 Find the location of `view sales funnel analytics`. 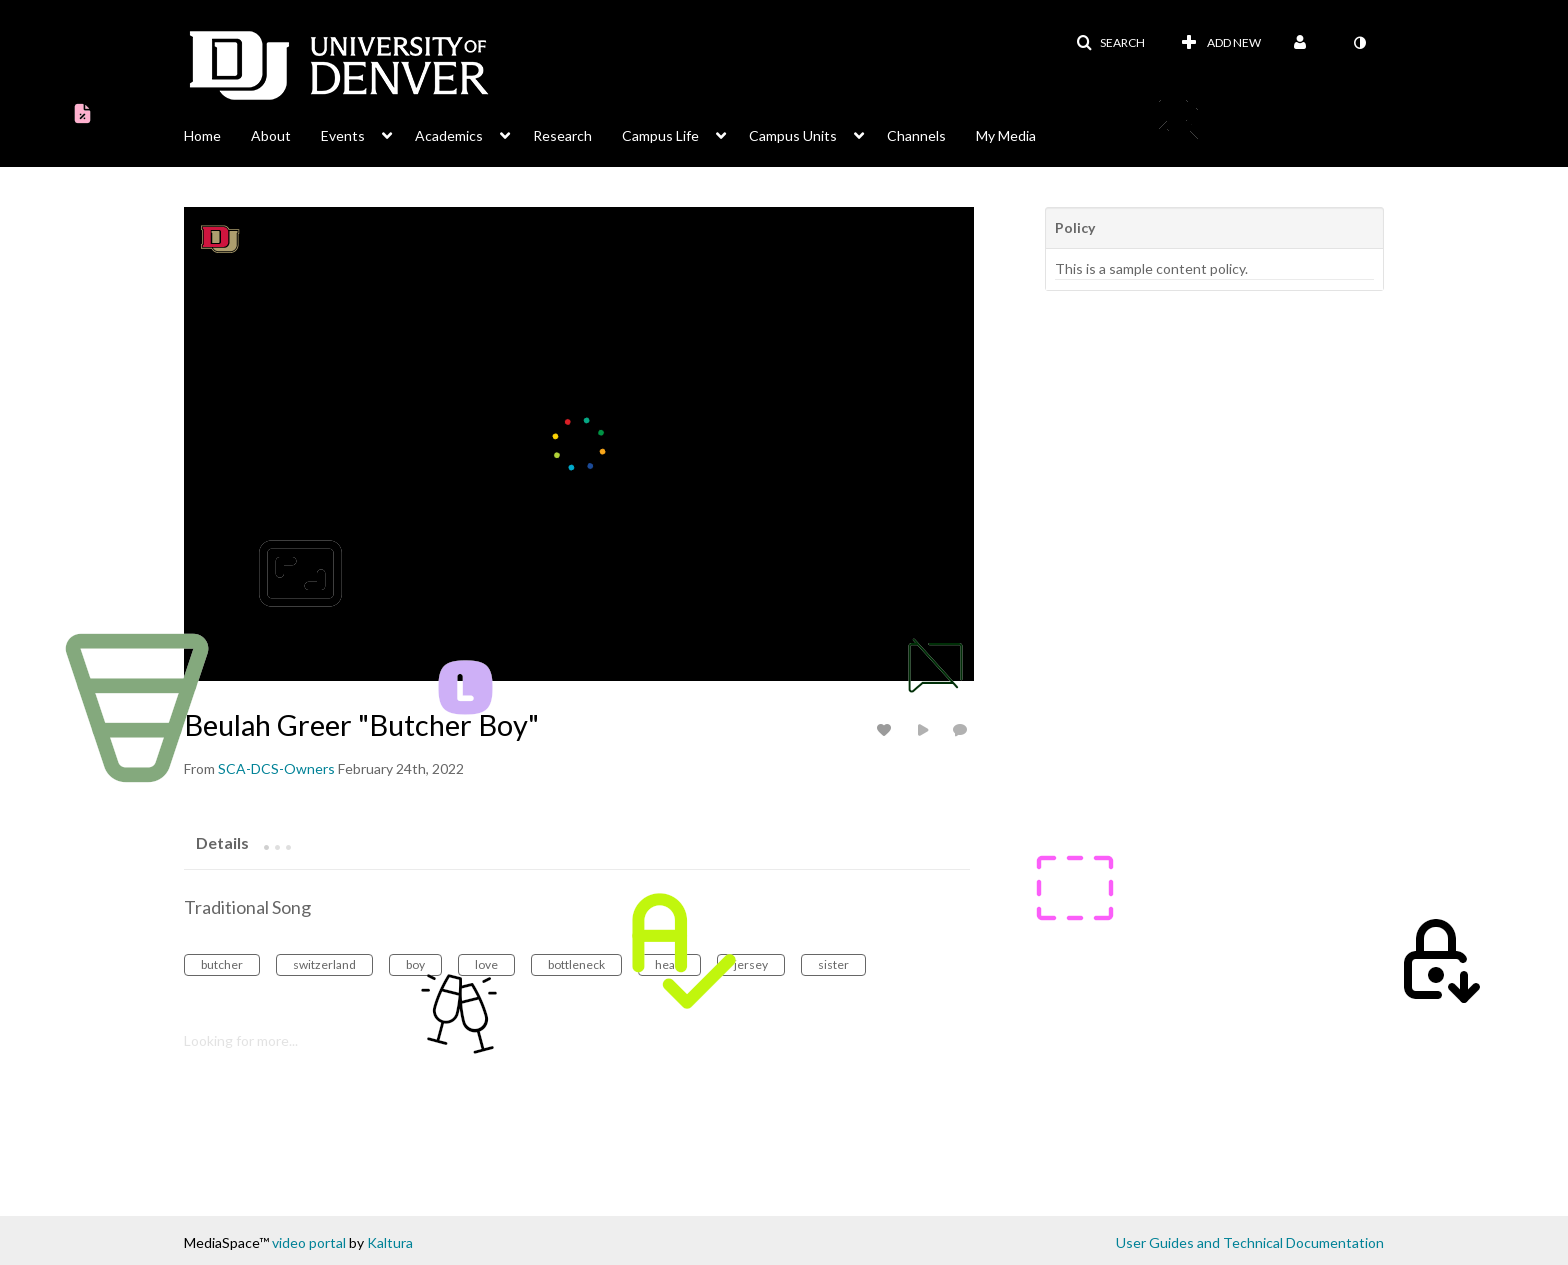

view sales funnel analytics is located at coordinates (137, 708).